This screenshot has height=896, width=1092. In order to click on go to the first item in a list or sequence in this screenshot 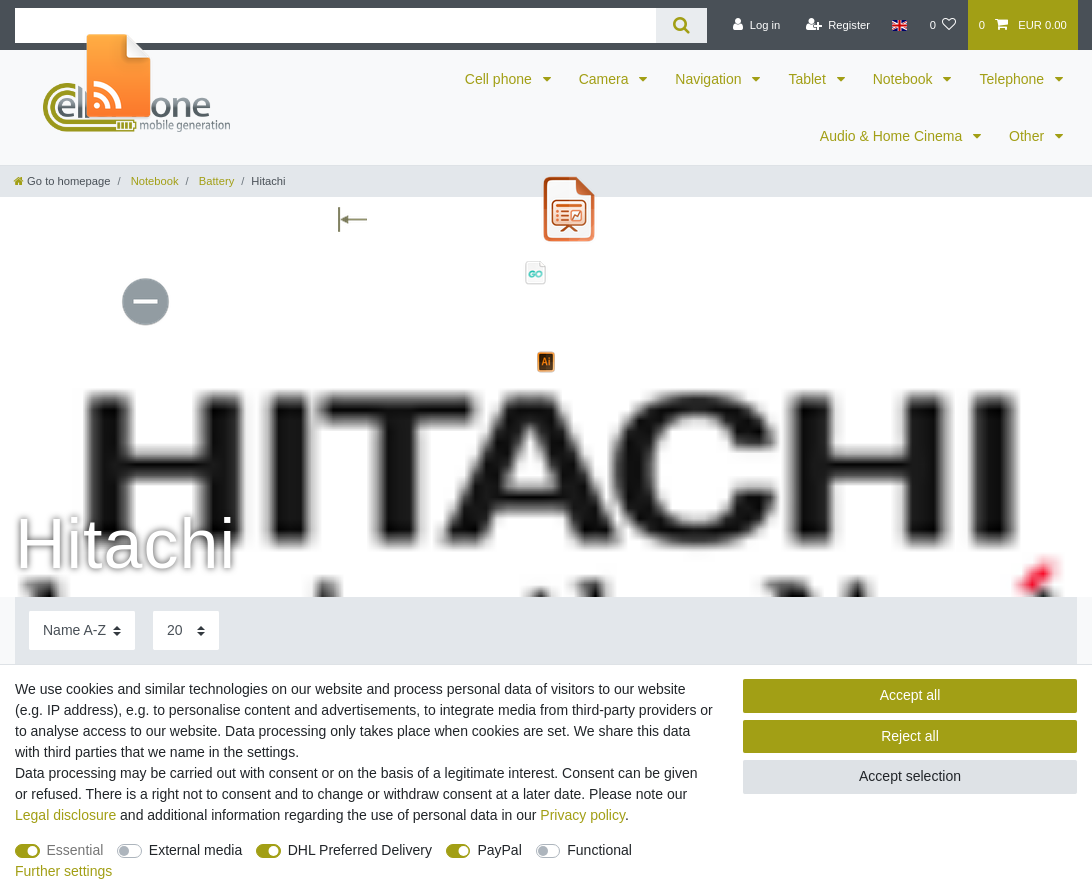, I will do `click(352, 219)`.